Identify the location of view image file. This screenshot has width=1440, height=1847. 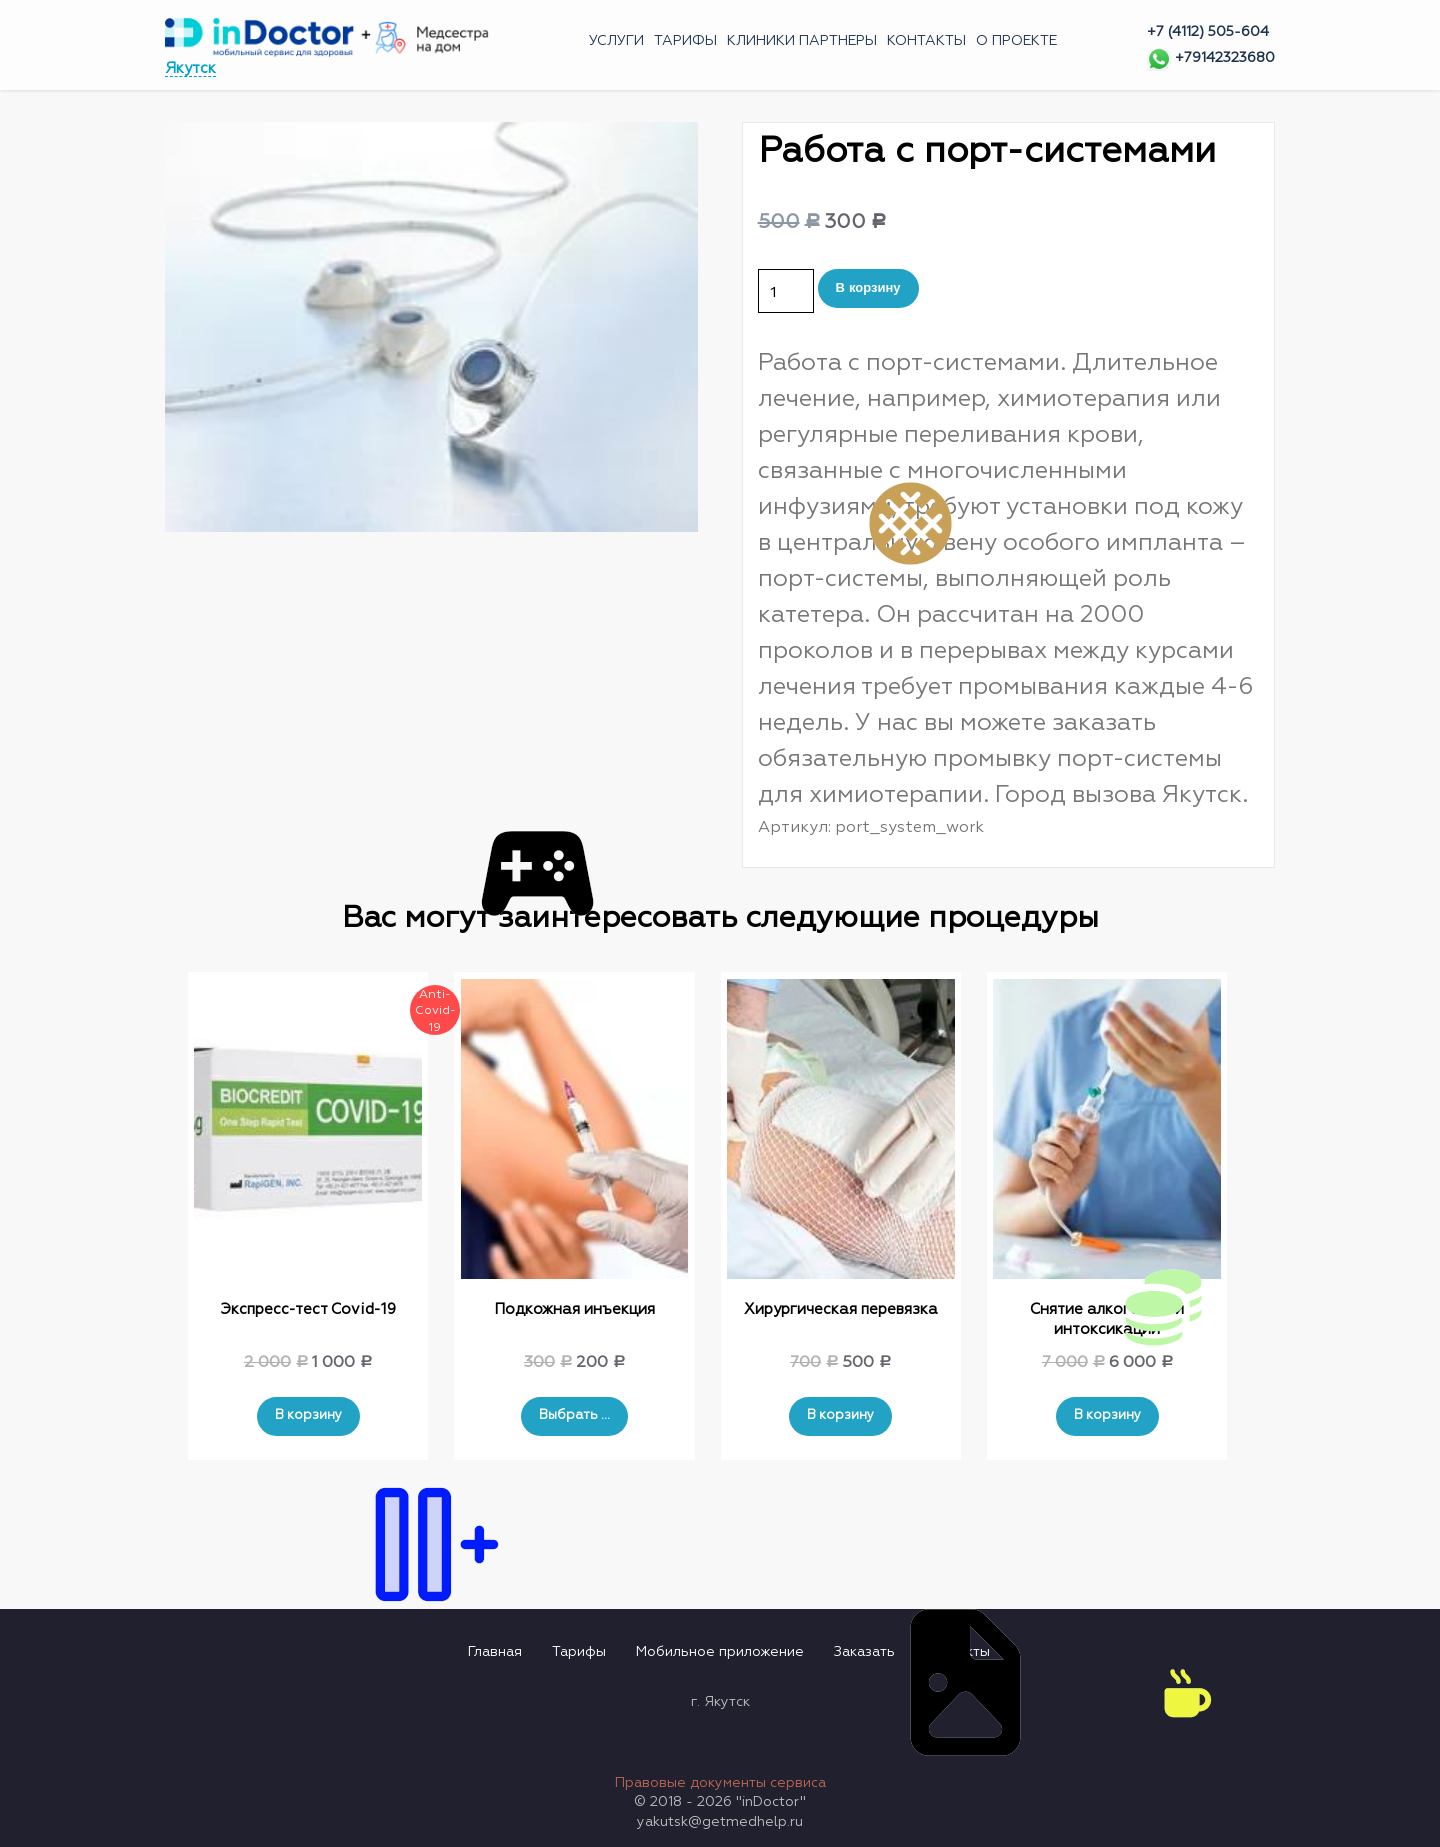
(965, 1682).